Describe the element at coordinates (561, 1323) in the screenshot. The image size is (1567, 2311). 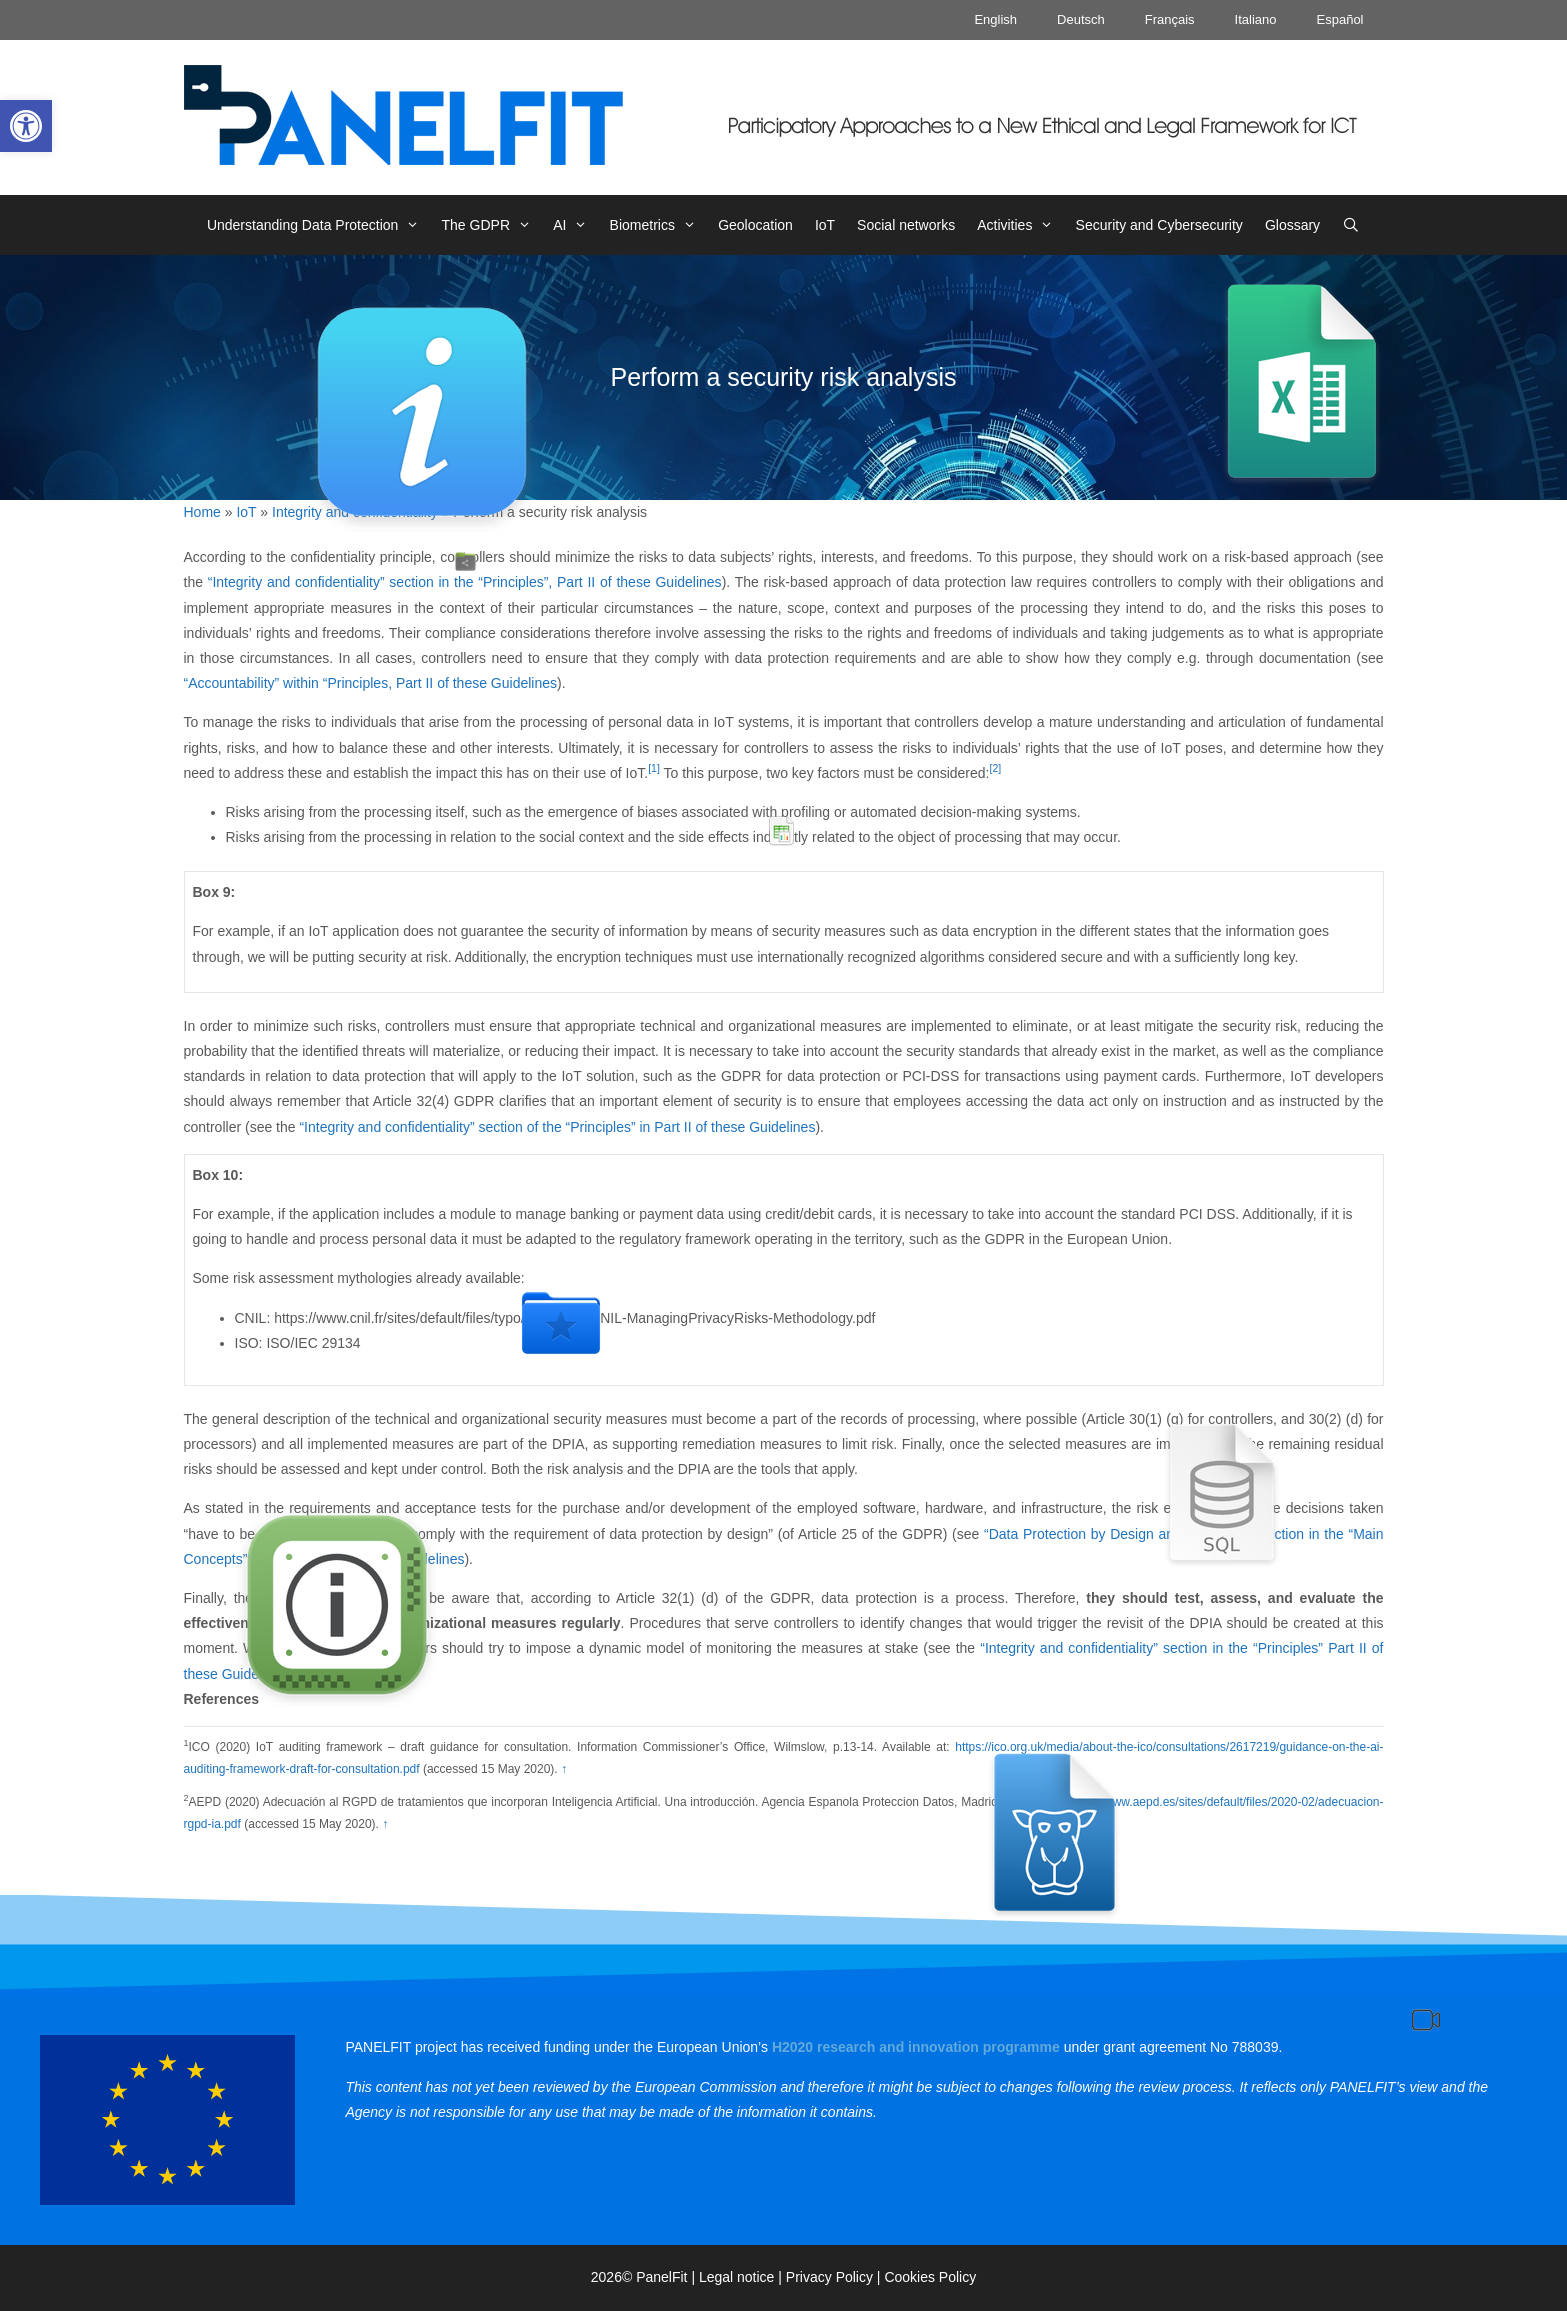
I see `access bookmarked or favorite files` at that location.